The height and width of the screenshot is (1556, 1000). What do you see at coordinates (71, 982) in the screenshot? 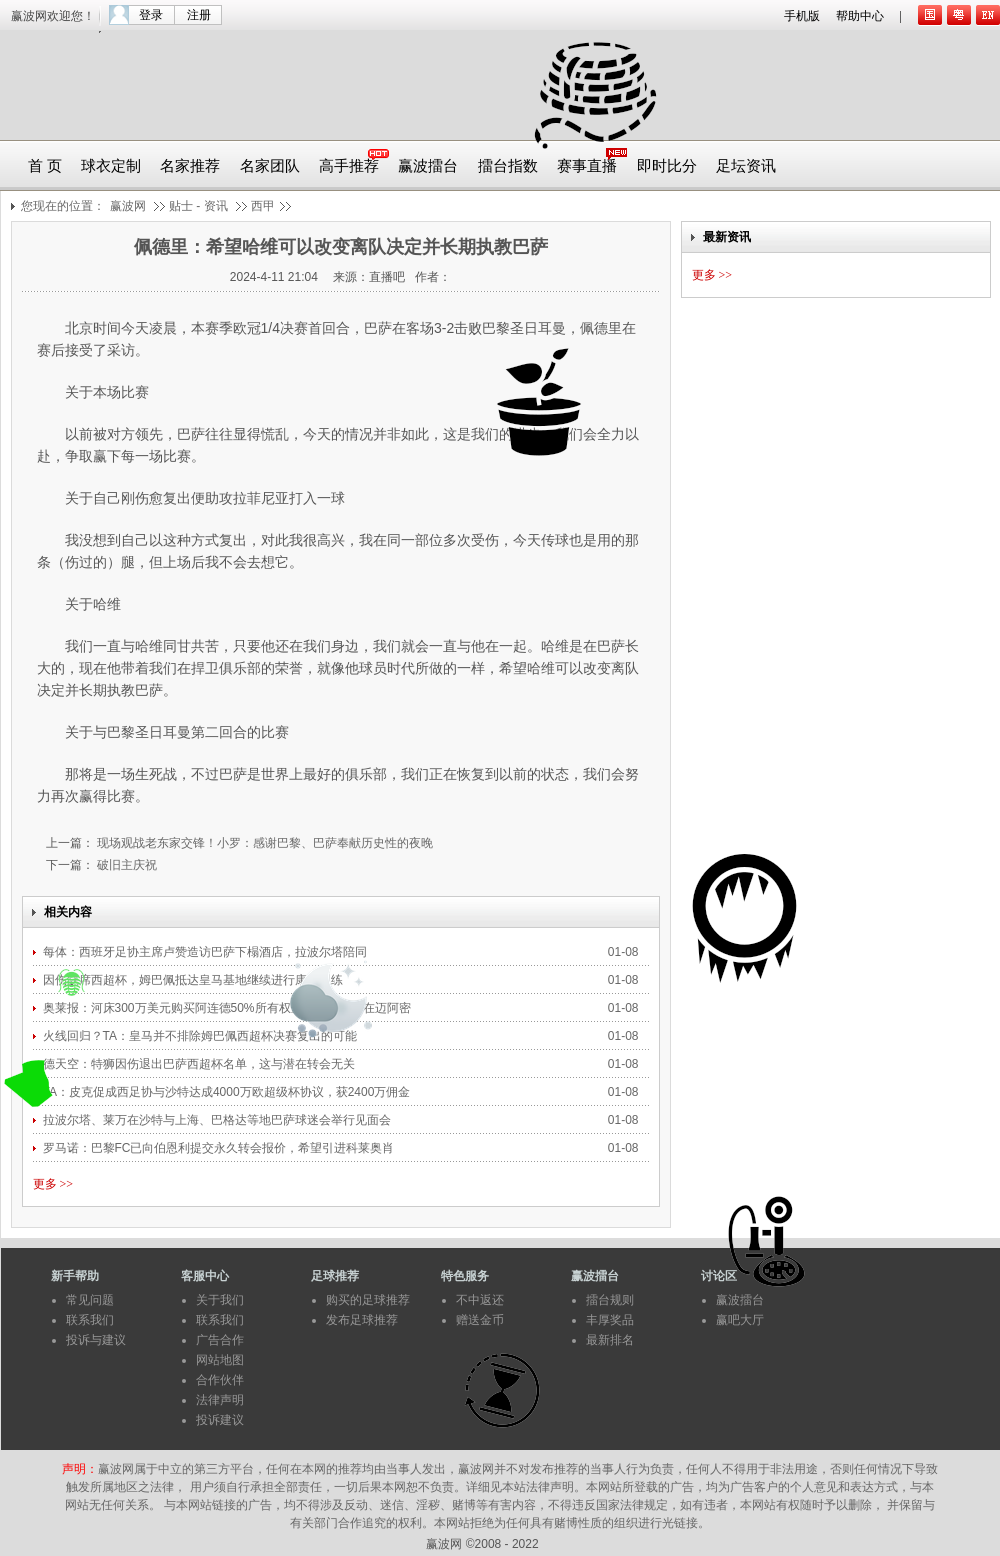
I see `trilobite fossil icon for a paleontology or natural history app` at bounding box center [71, 982].